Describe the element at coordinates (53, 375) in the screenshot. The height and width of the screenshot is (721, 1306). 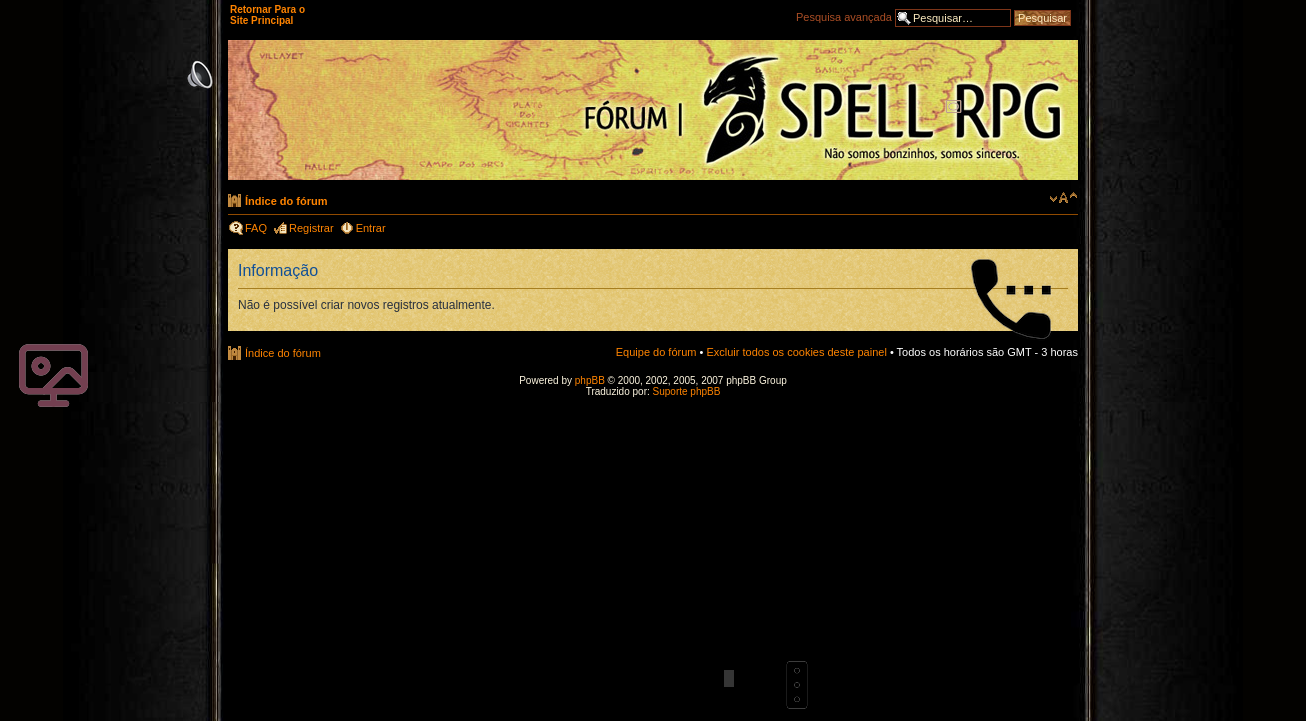
I see `change desktop wallpaper` at that location.